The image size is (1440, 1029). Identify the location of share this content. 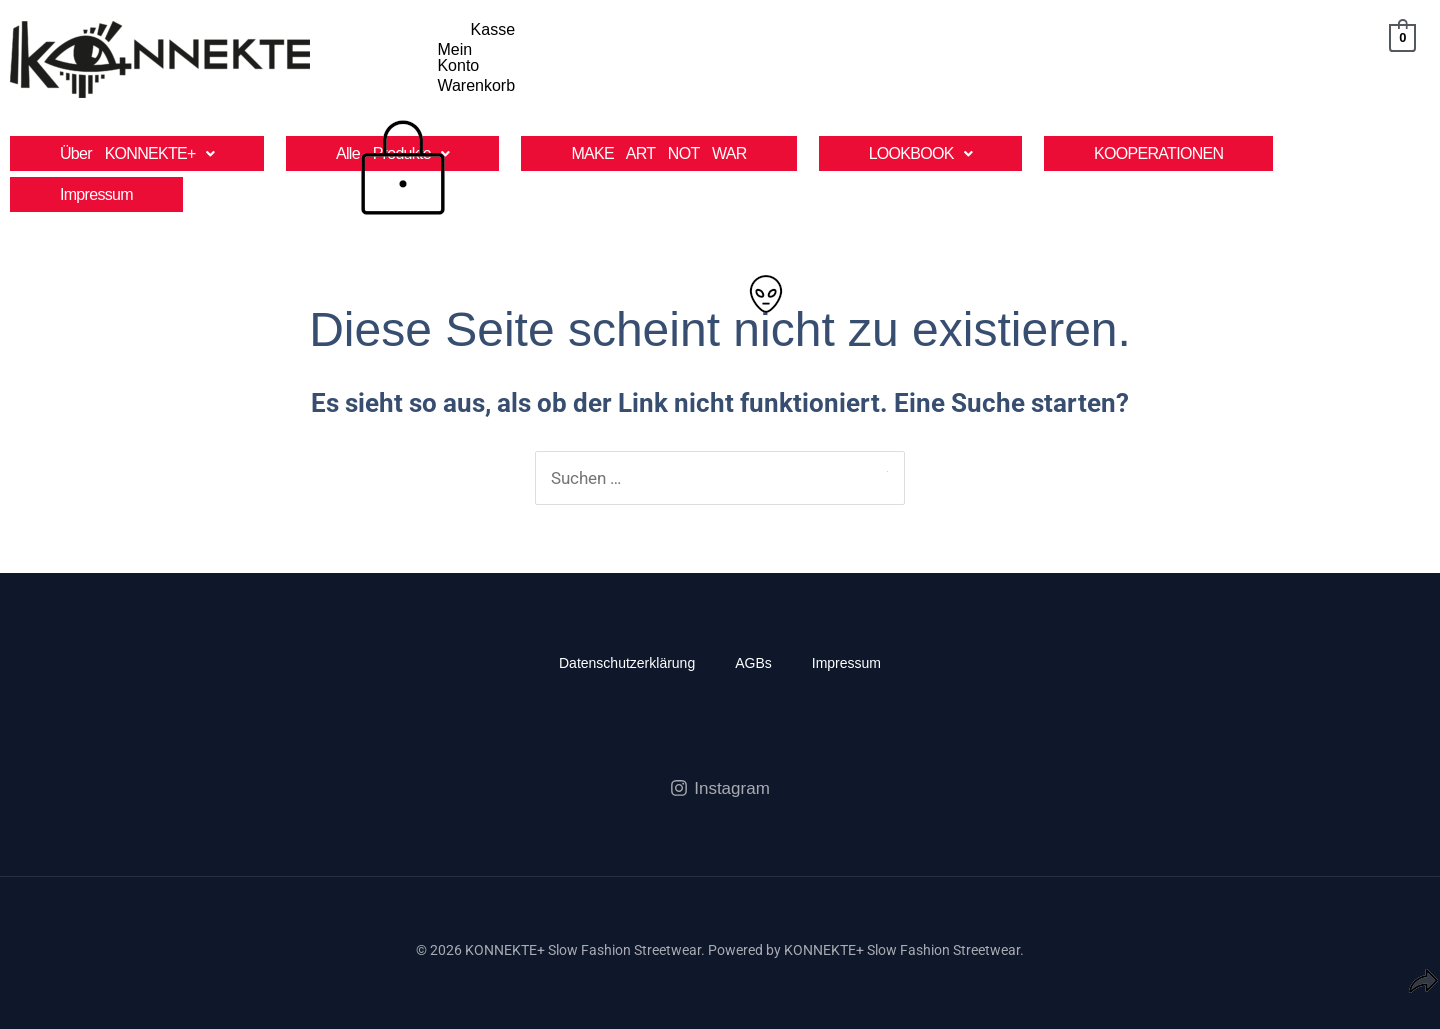
(1423, 982).